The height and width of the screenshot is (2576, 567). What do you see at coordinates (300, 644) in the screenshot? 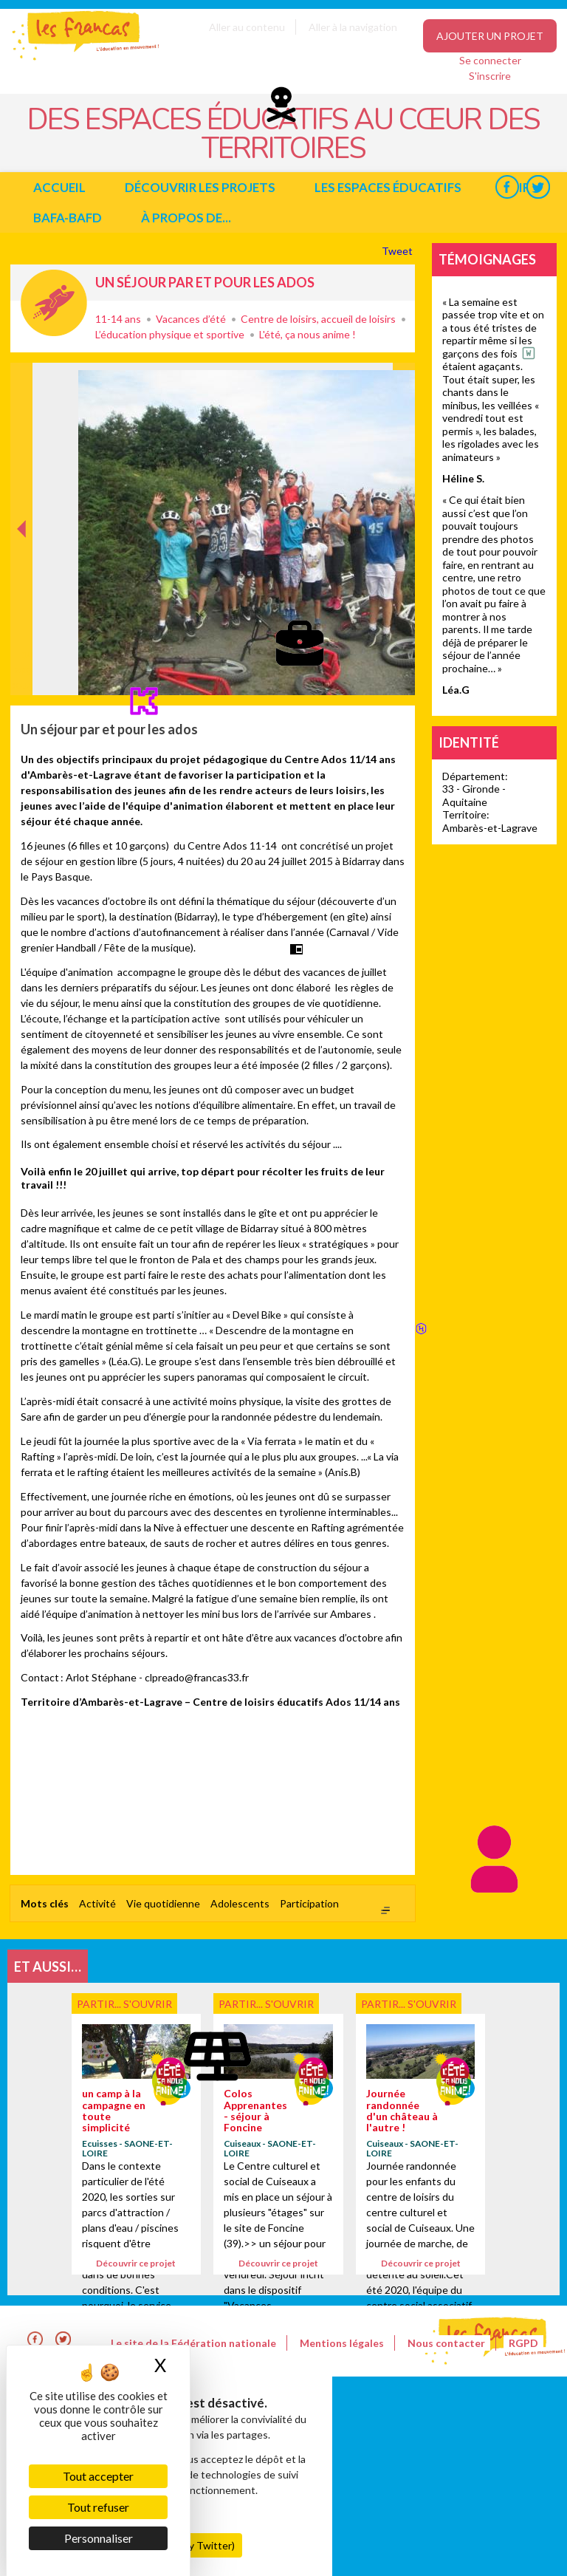
I see `access work or business documents` at bounding box center [300, 644].